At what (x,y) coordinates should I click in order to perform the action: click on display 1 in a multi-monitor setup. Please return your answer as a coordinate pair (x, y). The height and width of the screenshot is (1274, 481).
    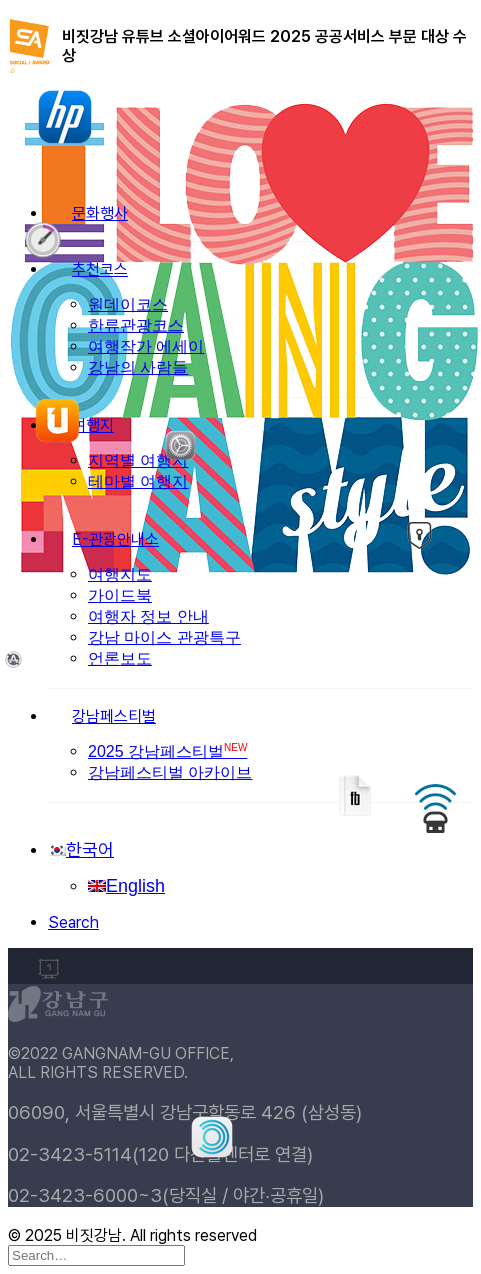
    Looking at the image, I should click on (49, 969).